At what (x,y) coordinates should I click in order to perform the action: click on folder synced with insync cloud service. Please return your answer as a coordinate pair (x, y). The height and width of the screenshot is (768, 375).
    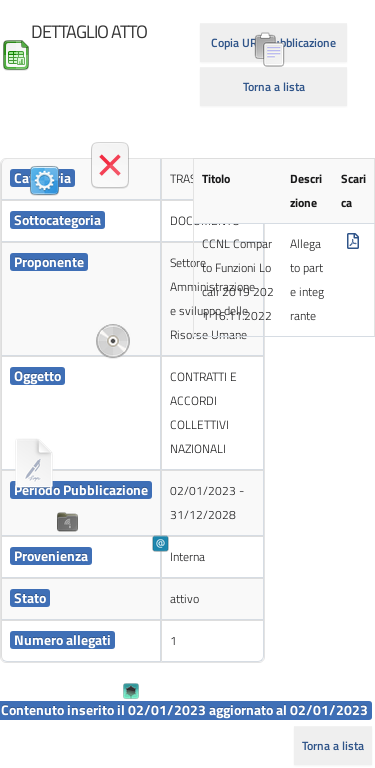
    Looking at the image, I should click on (67, 521).